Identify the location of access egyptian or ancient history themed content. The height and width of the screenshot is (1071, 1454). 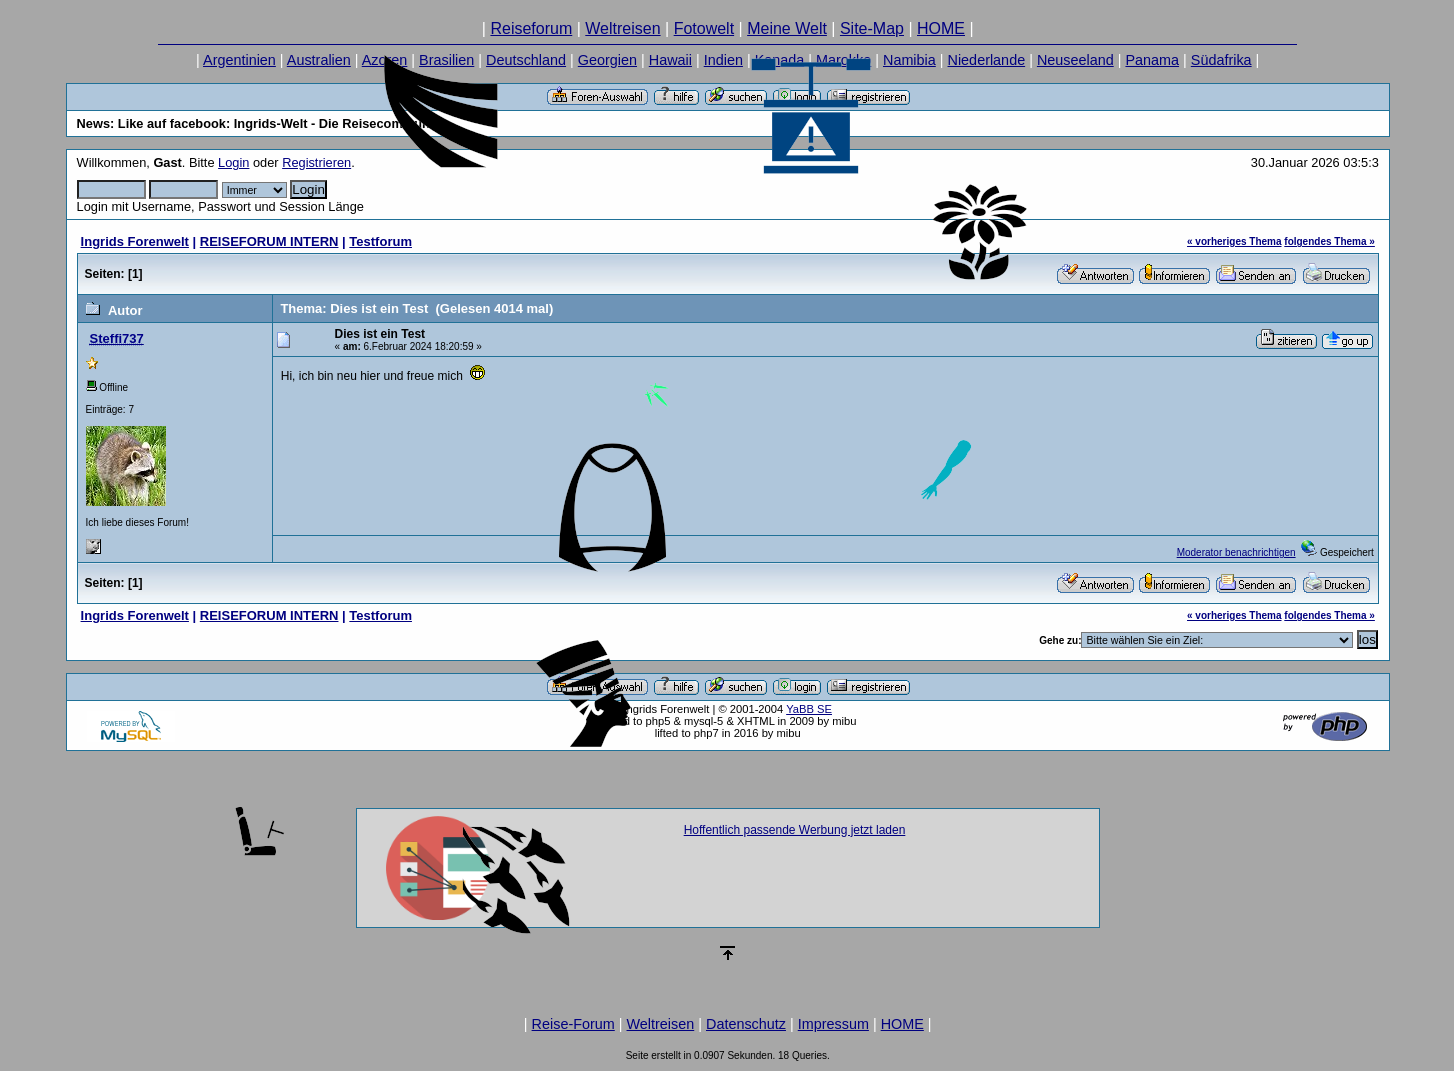
(583, 693).